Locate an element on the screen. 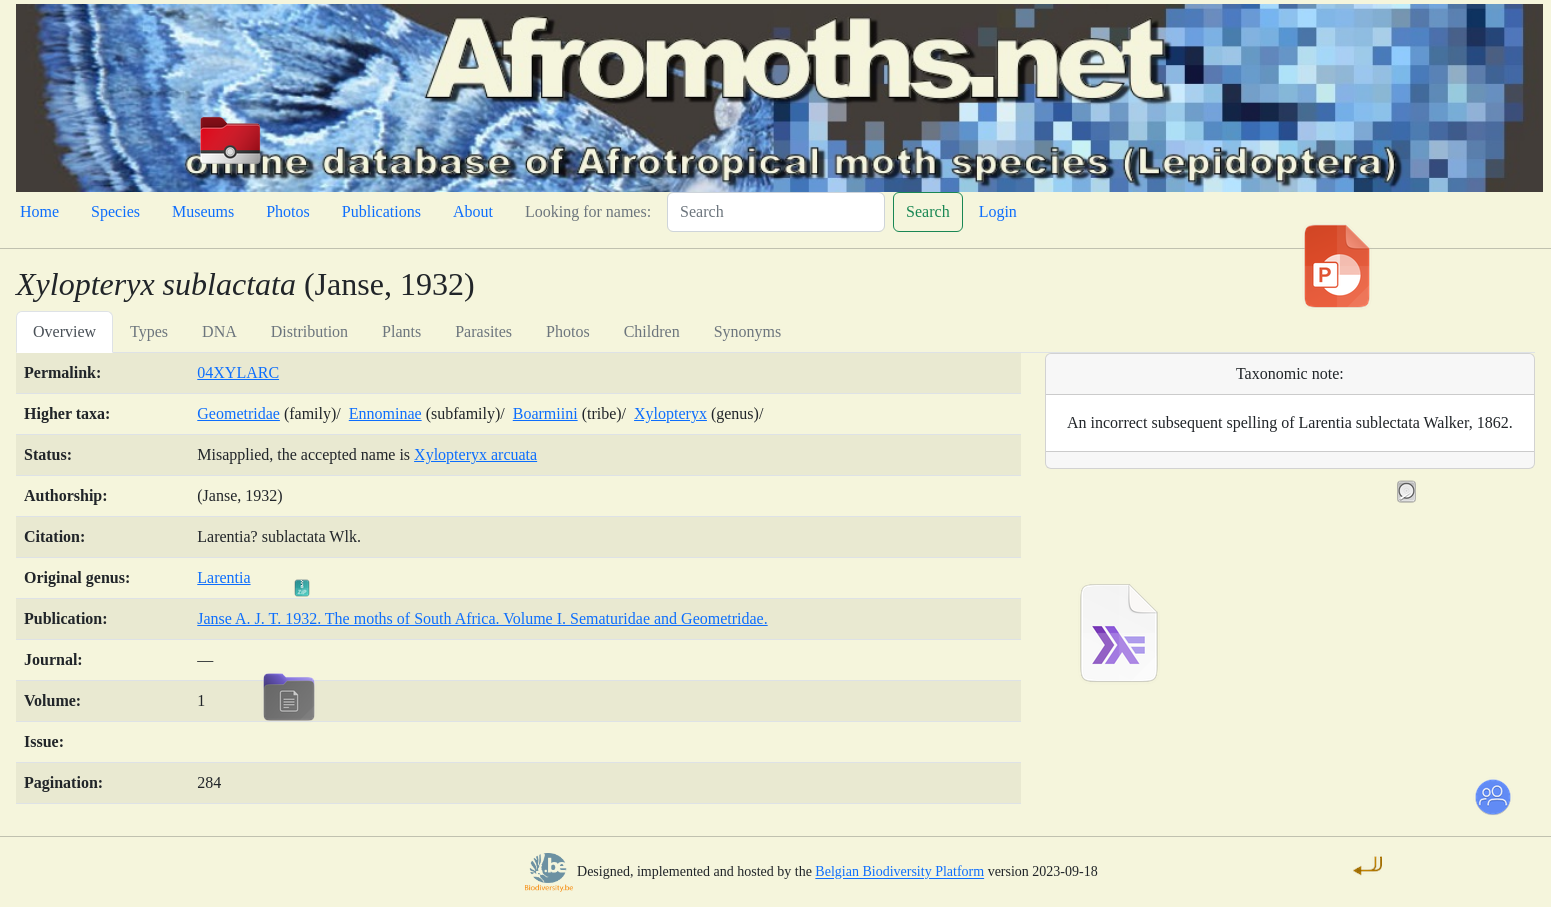  open your documents folder is located at coordinates (289, 697).